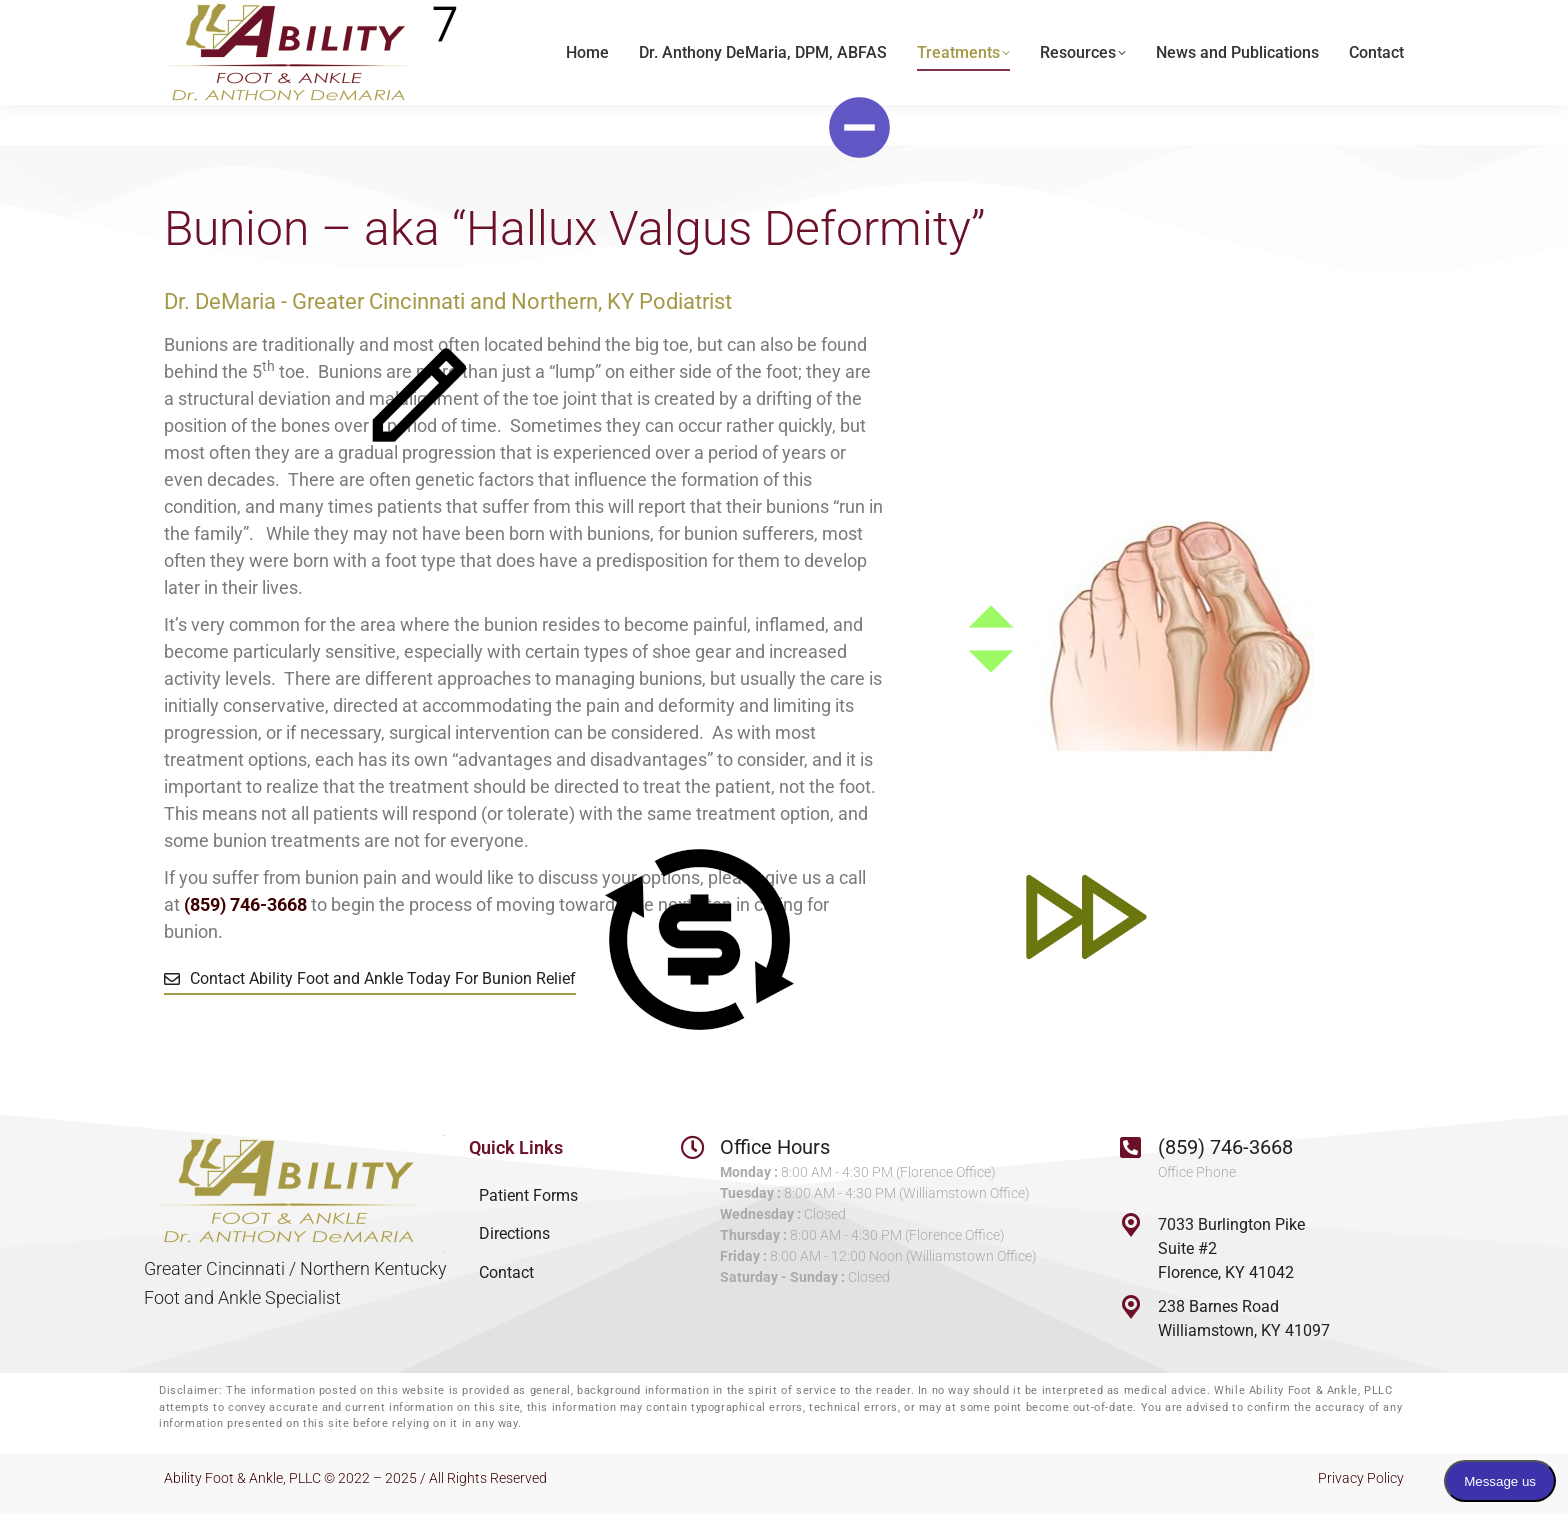 The width and height of the screenshot is (1568, 1514). I want to click on select or insert the number 7, so click(444, 24).